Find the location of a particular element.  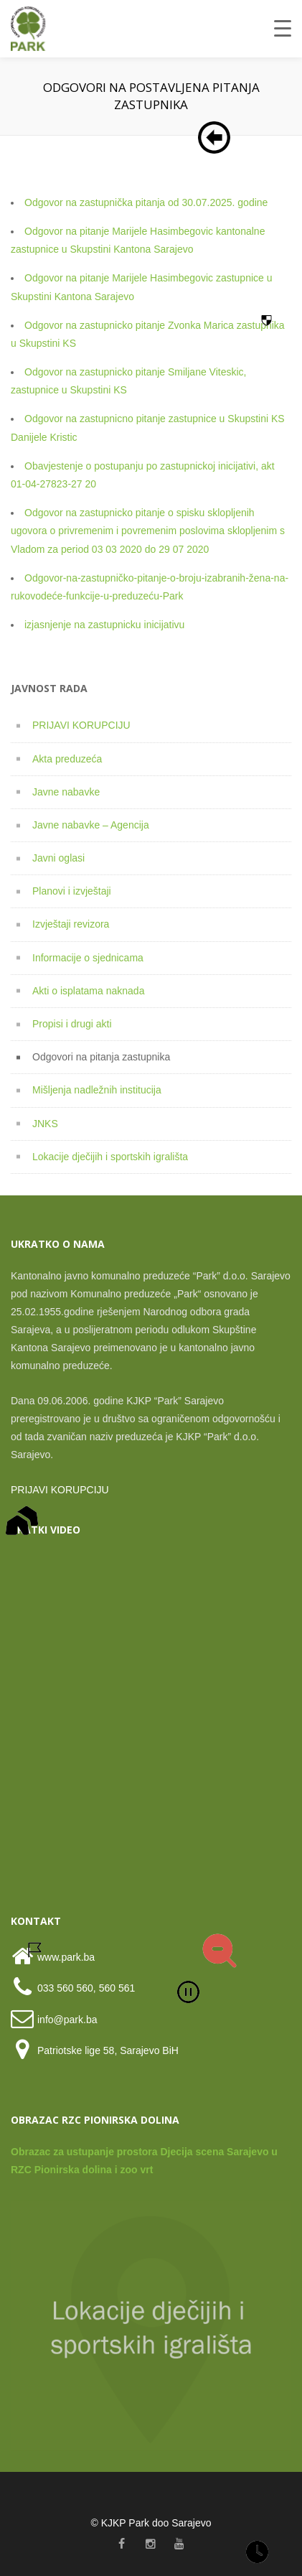

view time or clock settings is located at coordinates (257, 2552).